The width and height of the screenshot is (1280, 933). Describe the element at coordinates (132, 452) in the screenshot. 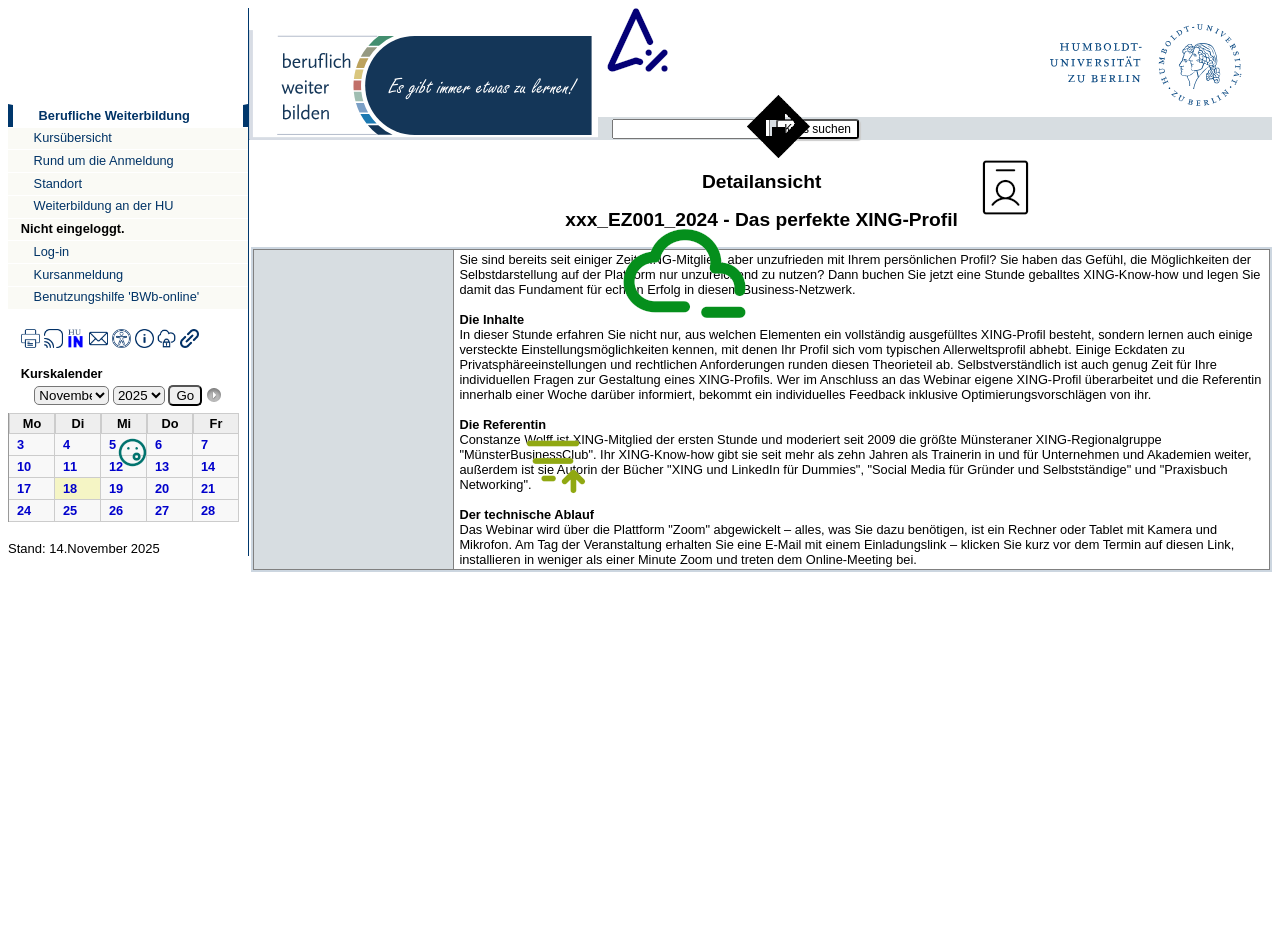

I see `indicates singing or karaoke mode` at that location.